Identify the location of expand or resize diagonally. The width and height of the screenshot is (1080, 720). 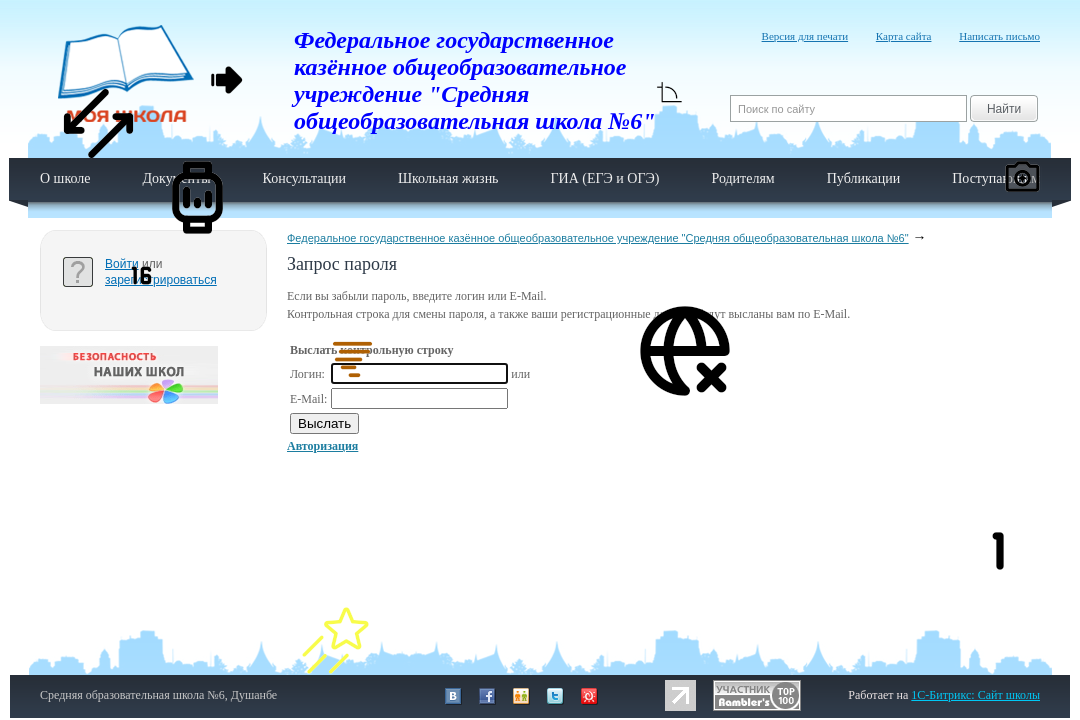
(98, 123).